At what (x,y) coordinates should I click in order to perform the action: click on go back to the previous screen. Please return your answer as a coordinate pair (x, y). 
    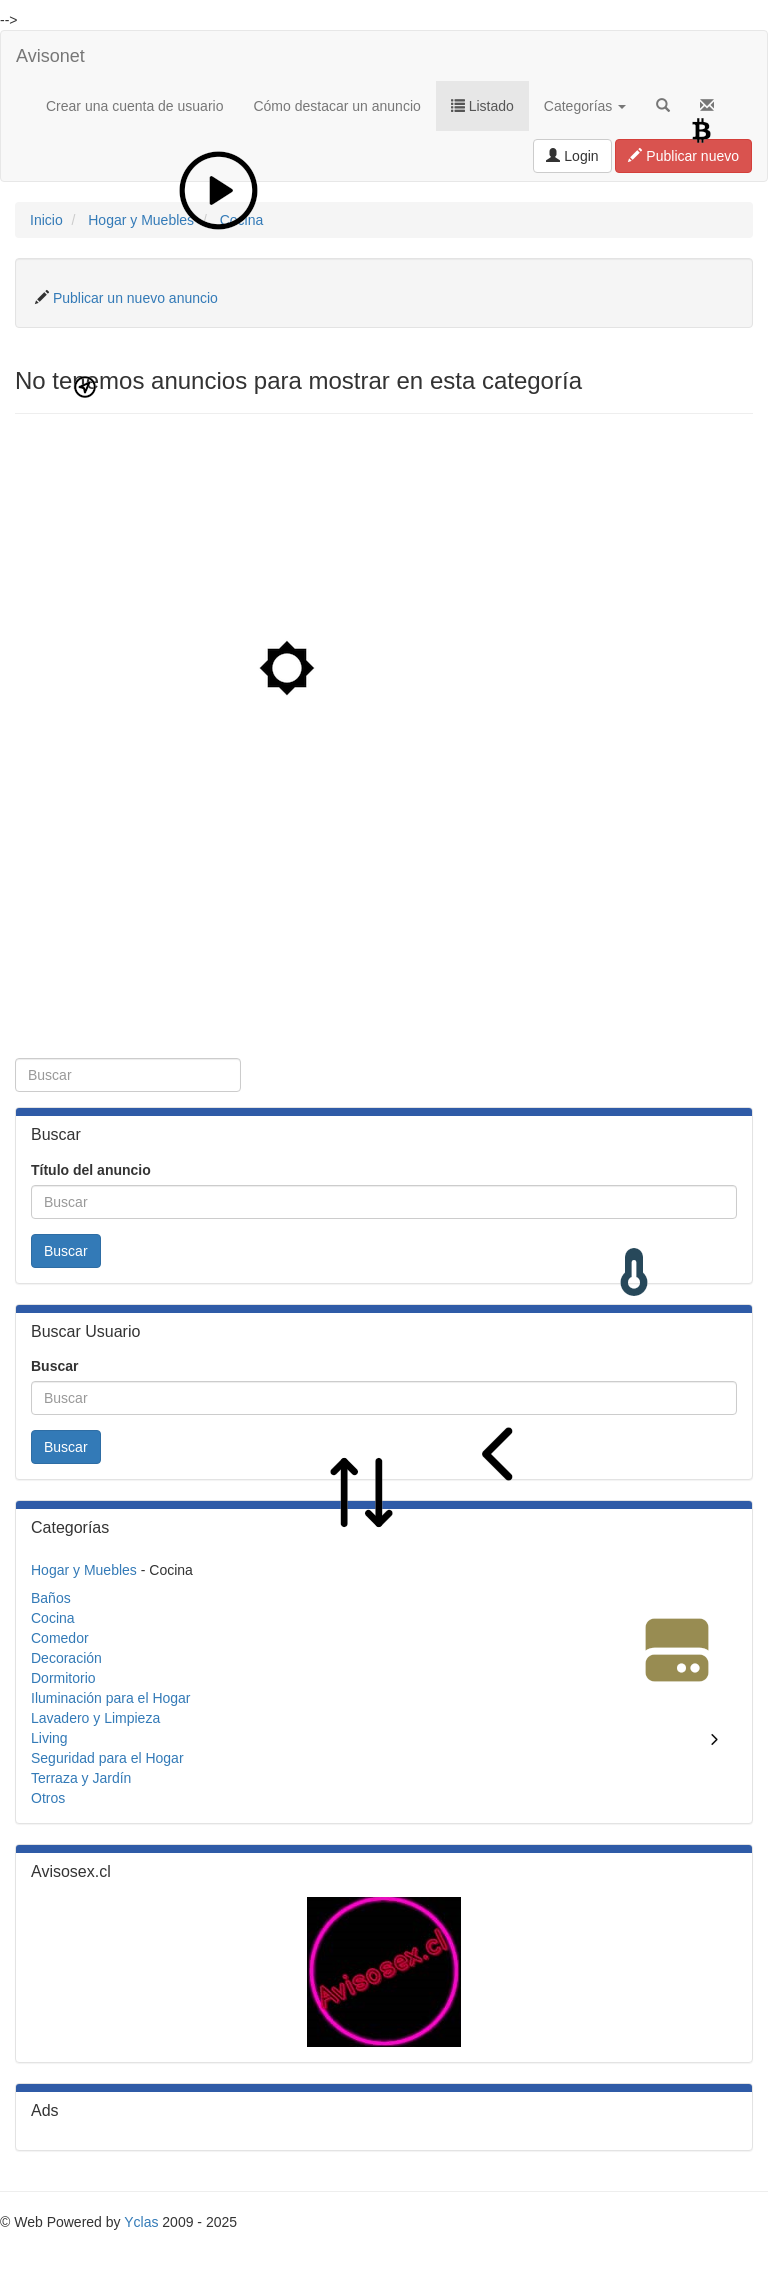
    Looking at the image, I should click on (501, 1454).